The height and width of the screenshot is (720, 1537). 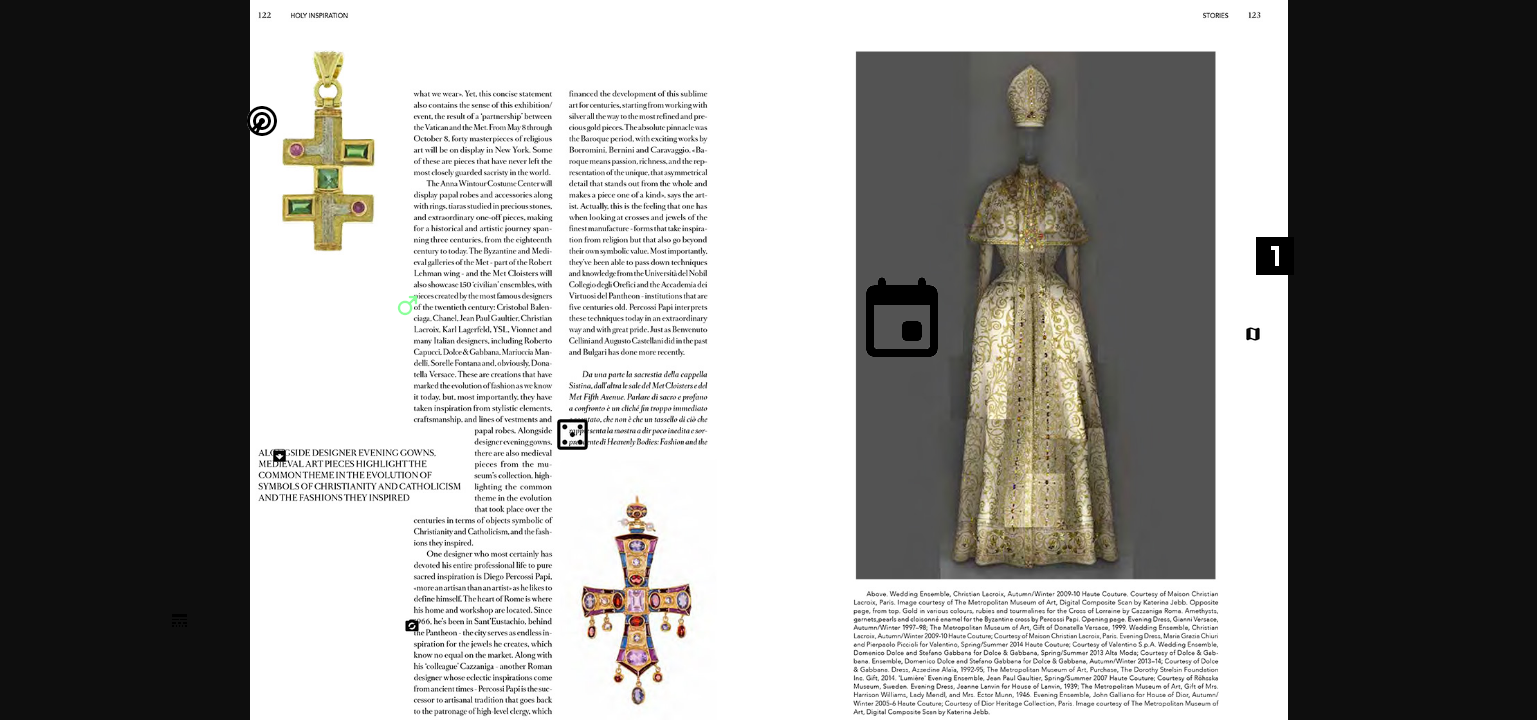 I want to click on switch between front and rear camera, so click(x=412, y=626).